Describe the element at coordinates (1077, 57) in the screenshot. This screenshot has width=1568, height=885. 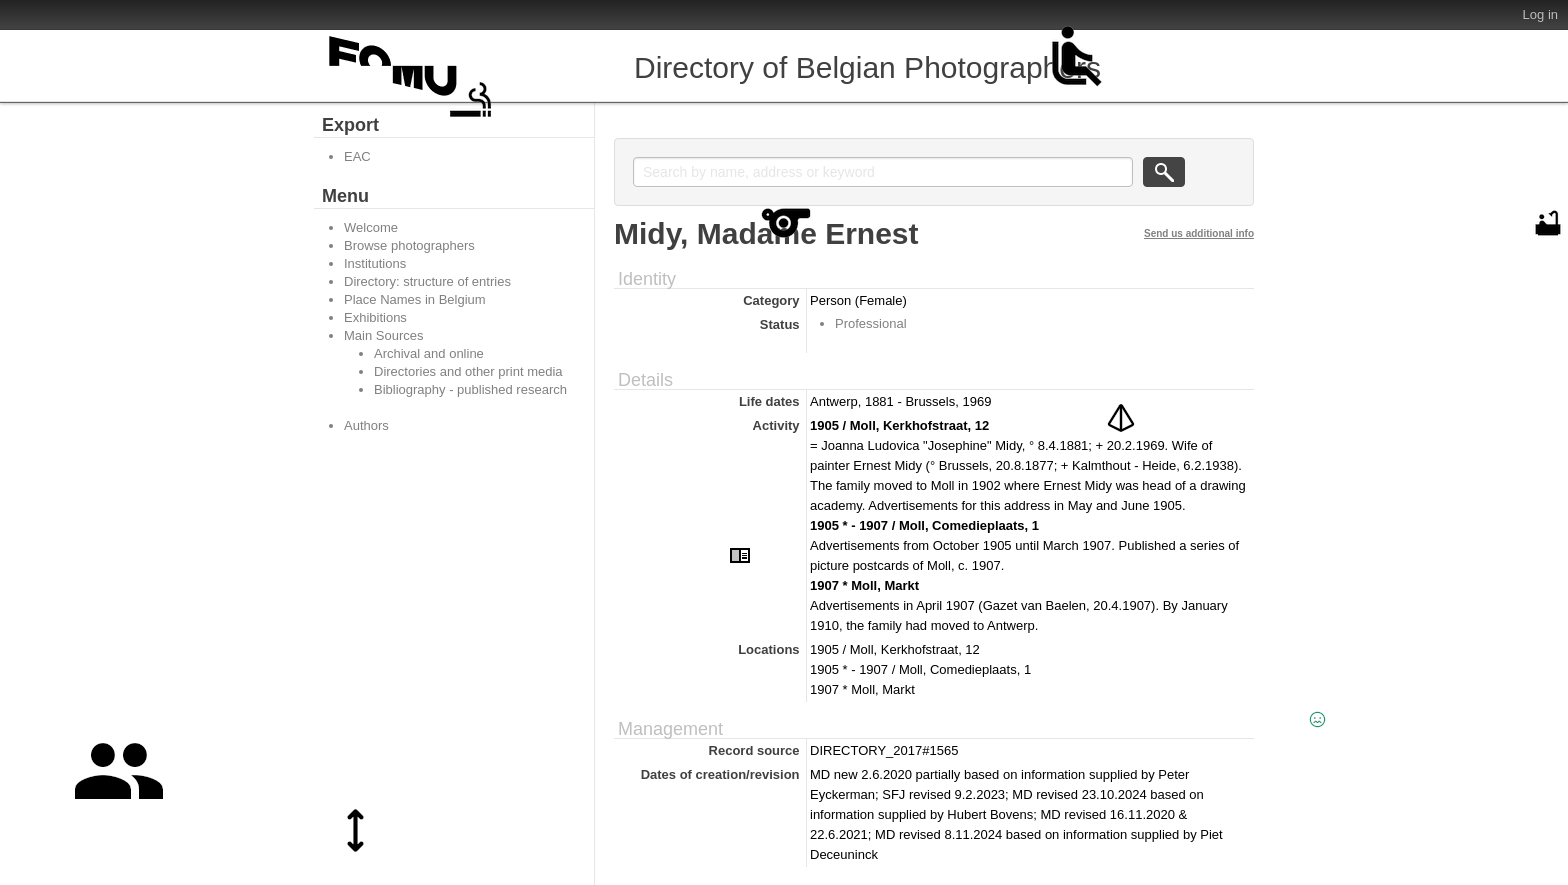
I see `indicates standard seat recline position` at that location.